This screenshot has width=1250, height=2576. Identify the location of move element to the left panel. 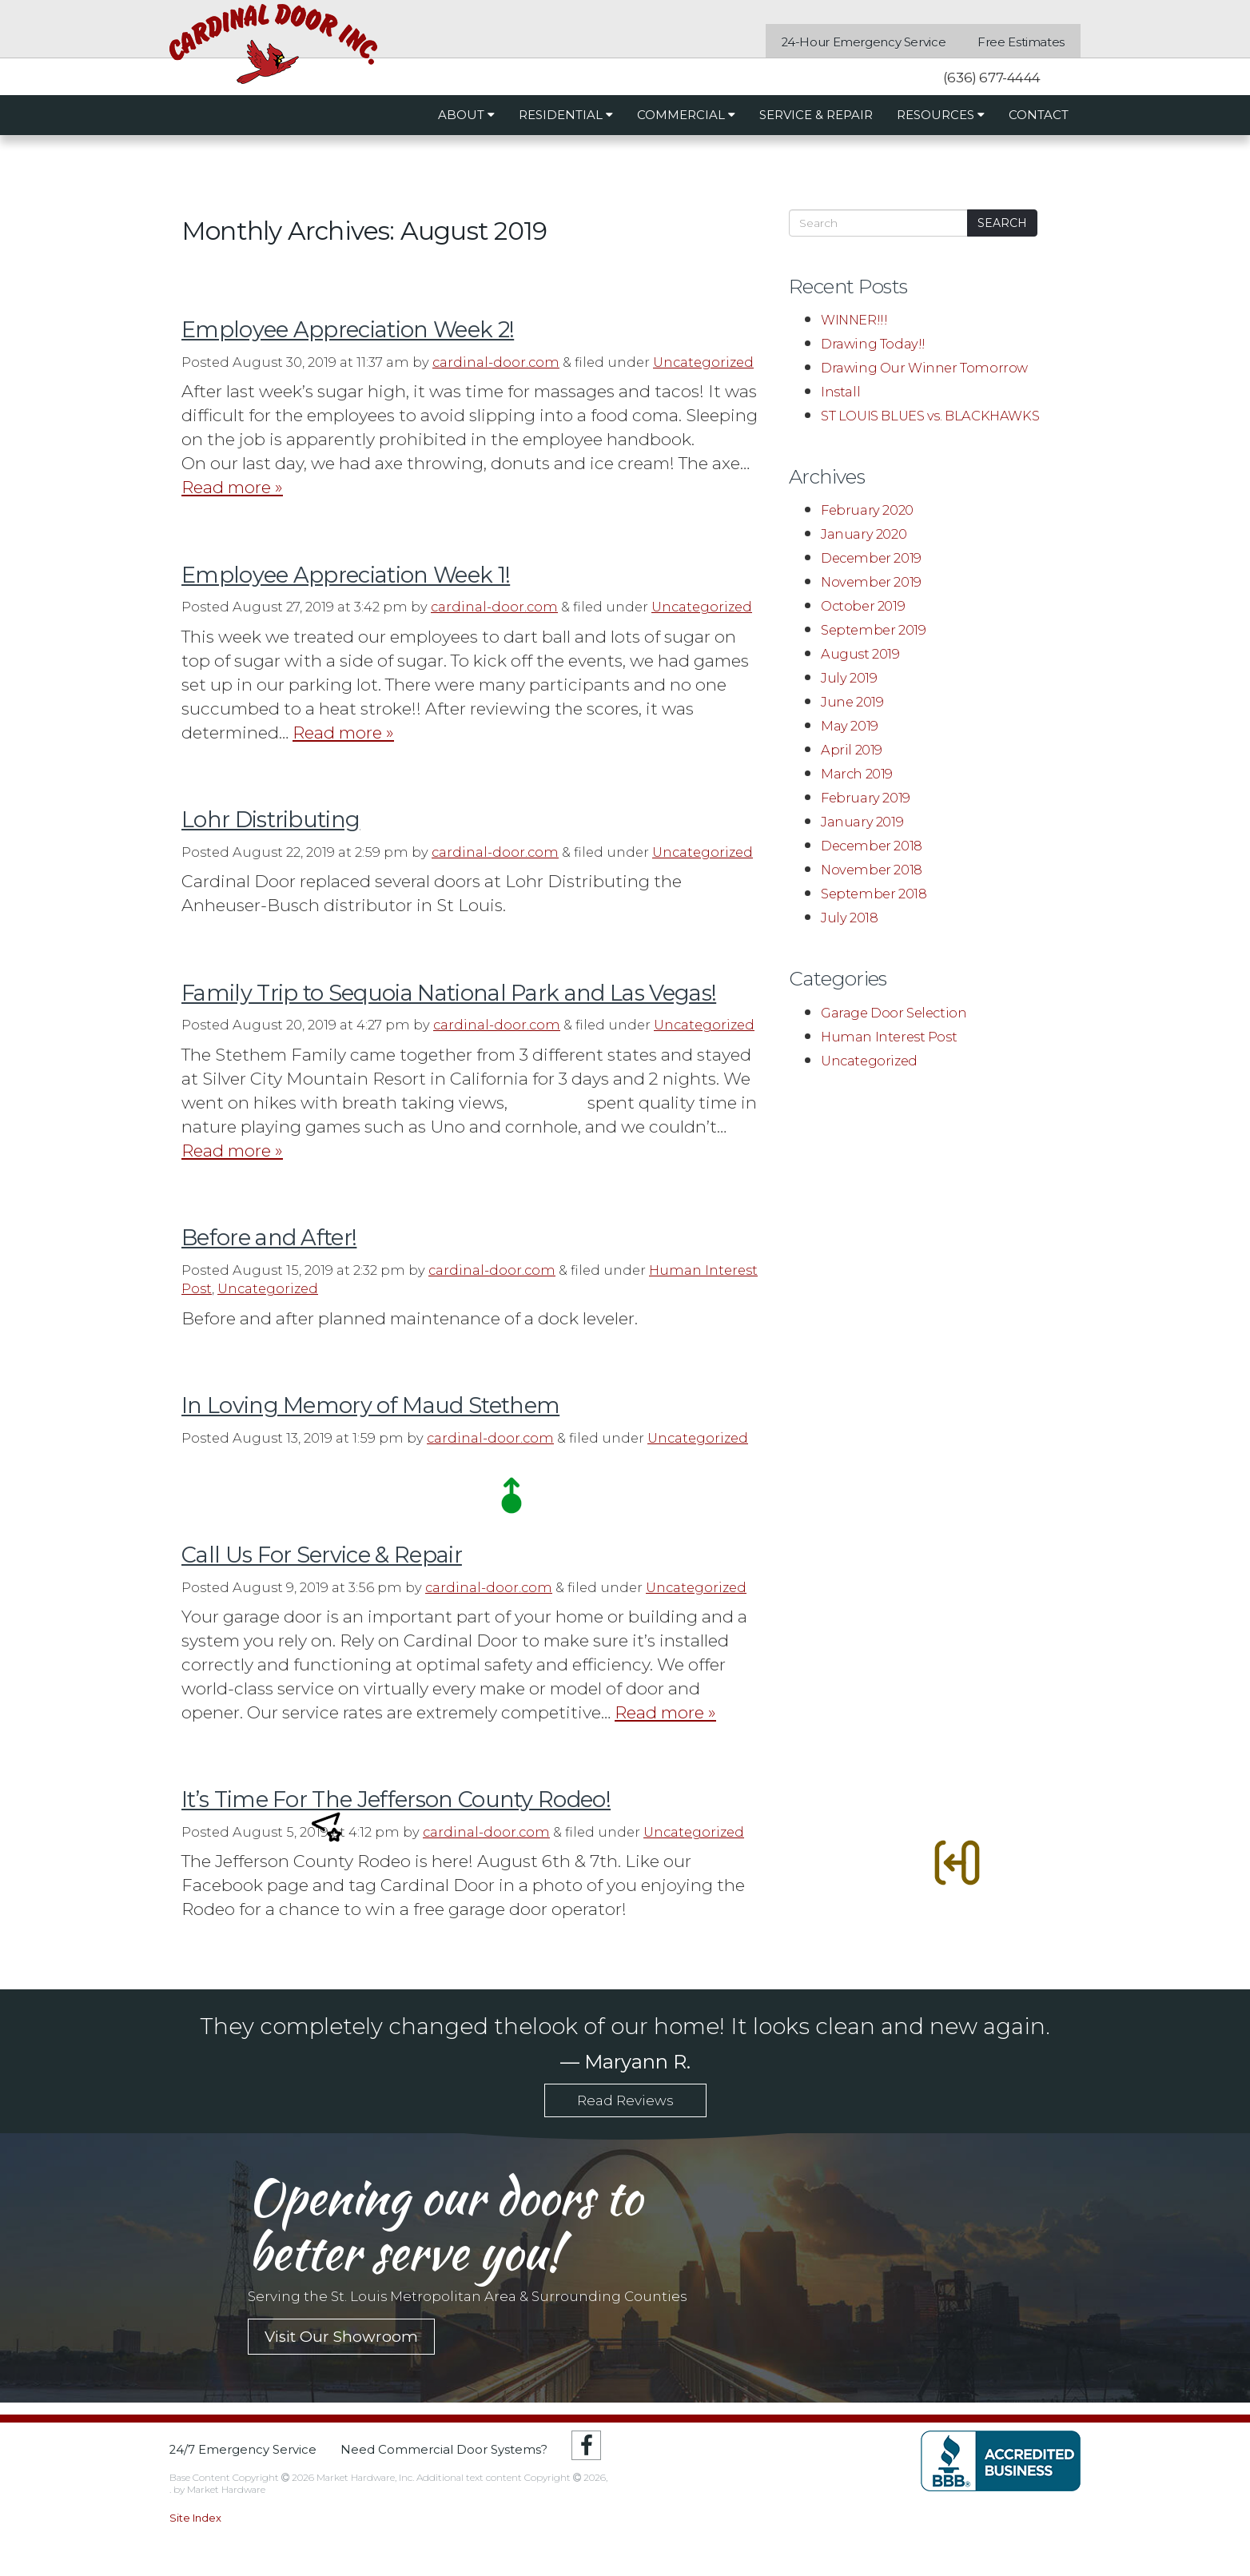
(957, 1862).